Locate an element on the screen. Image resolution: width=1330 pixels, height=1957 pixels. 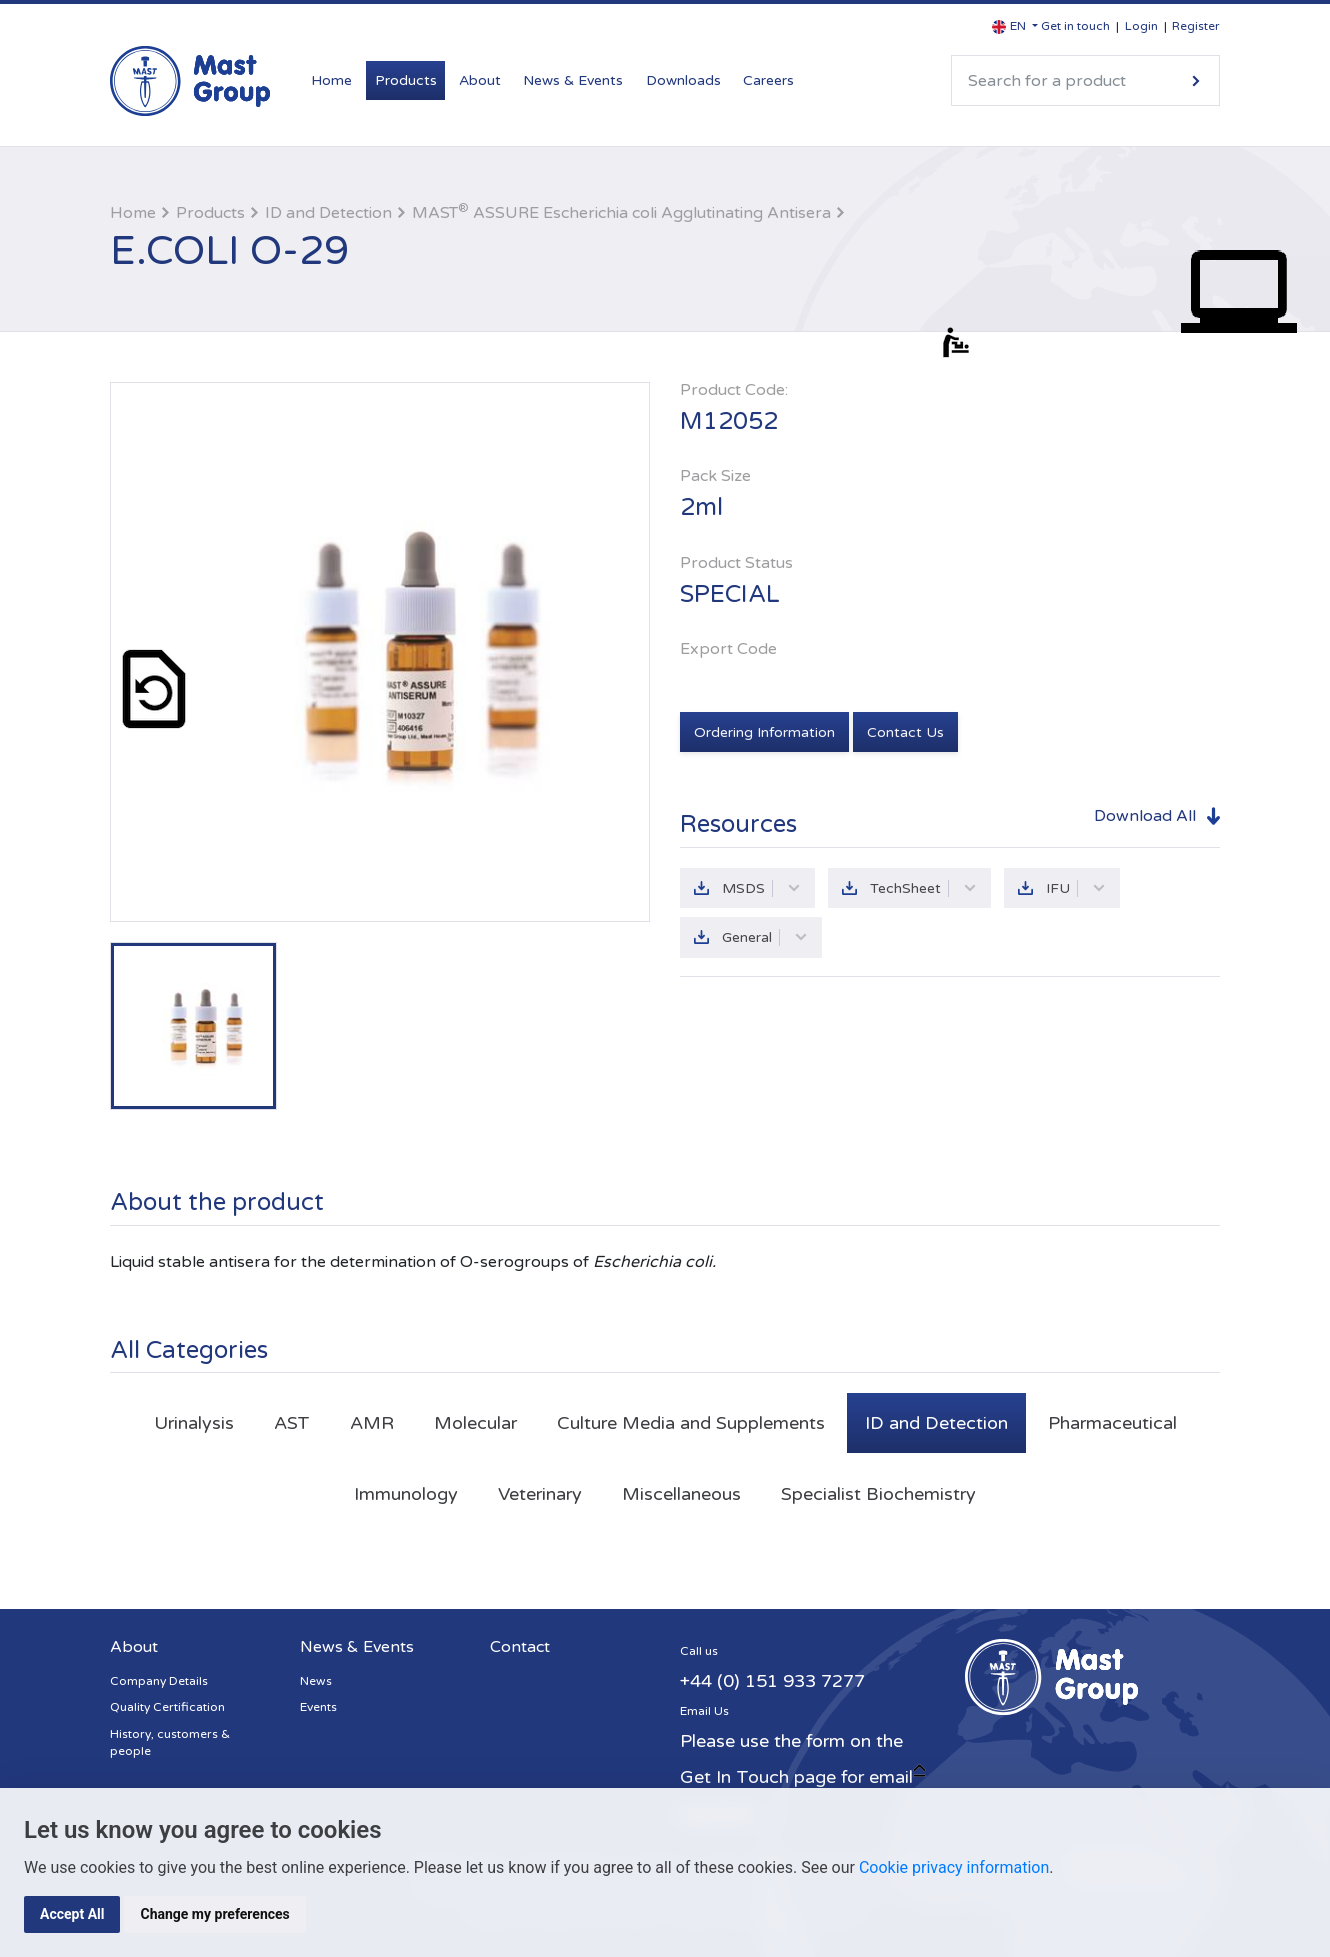
indicates baby changing station nearby is located at coordinates (956, 343).